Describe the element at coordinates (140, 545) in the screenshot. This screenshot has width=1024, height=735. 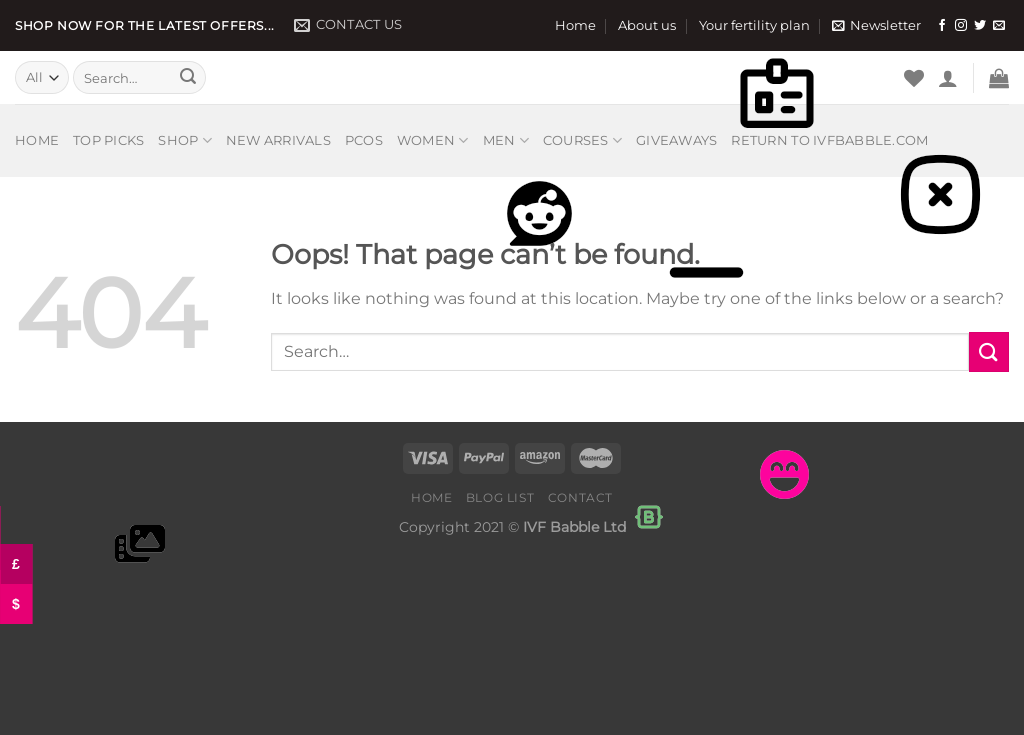
I see `access photo and video gallery` at that location.